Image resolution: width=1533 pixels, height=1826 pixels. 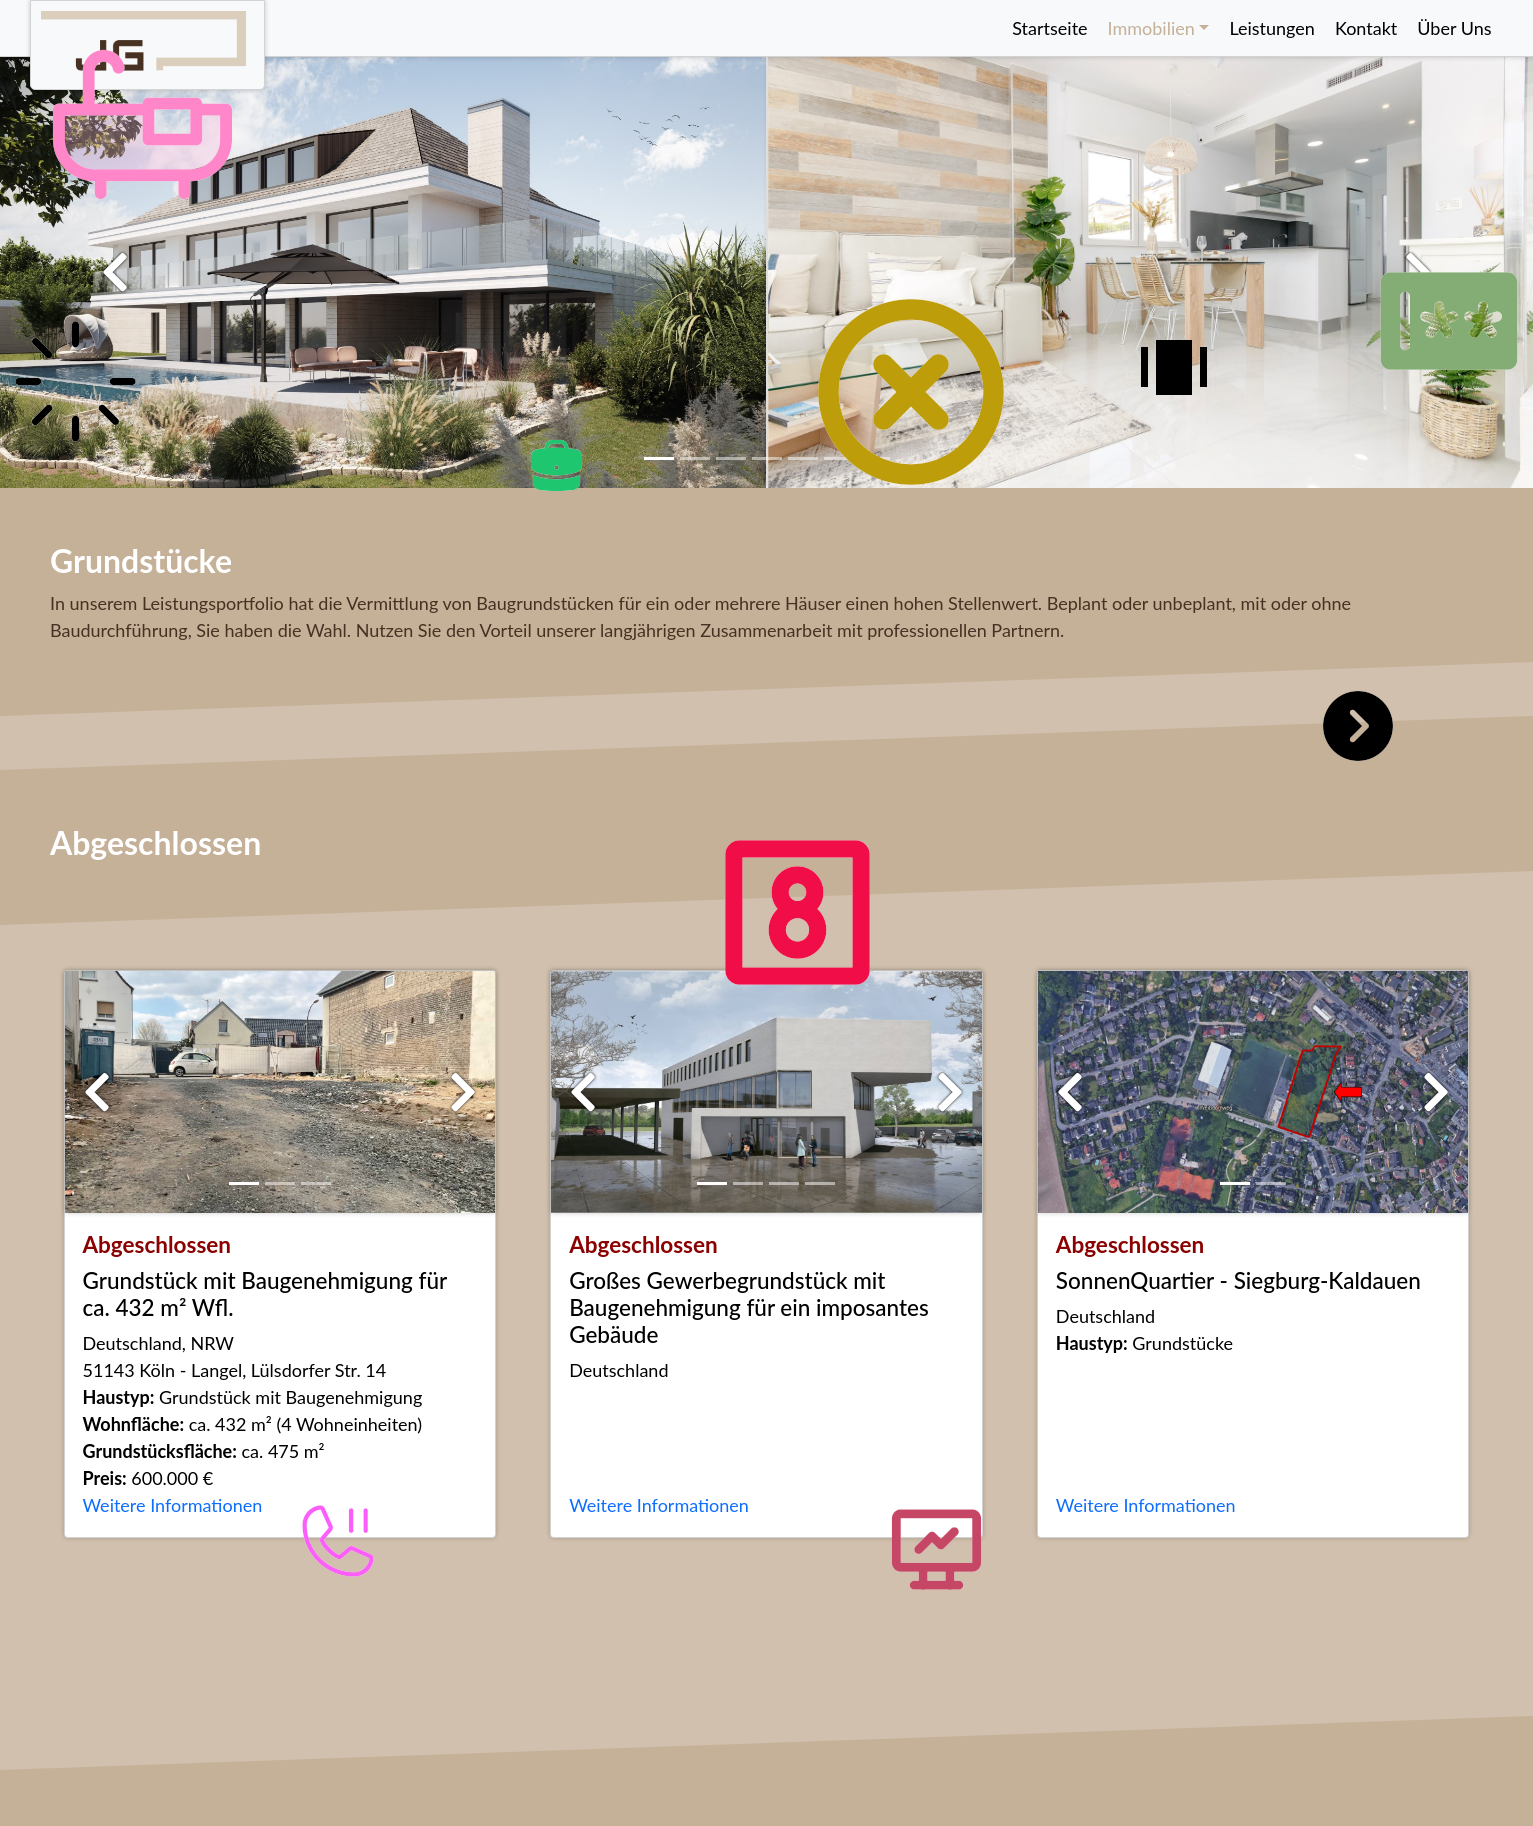 I want to click on put a call on hold, so click(x=339, y=1539).